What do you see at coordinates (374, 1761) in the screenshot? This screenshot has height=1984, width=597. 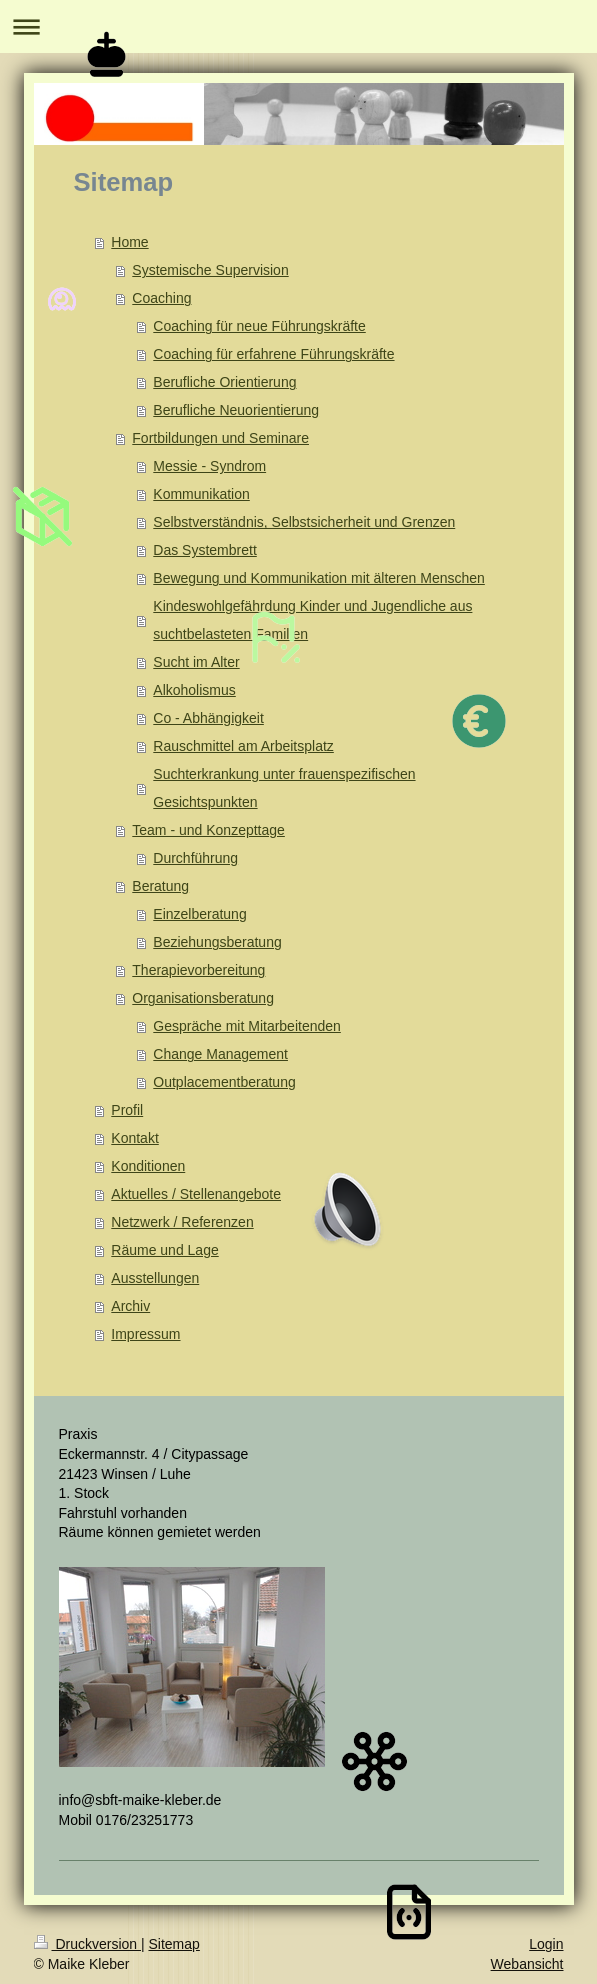 I see `view star network topology` at bounding box center [374, 1761].